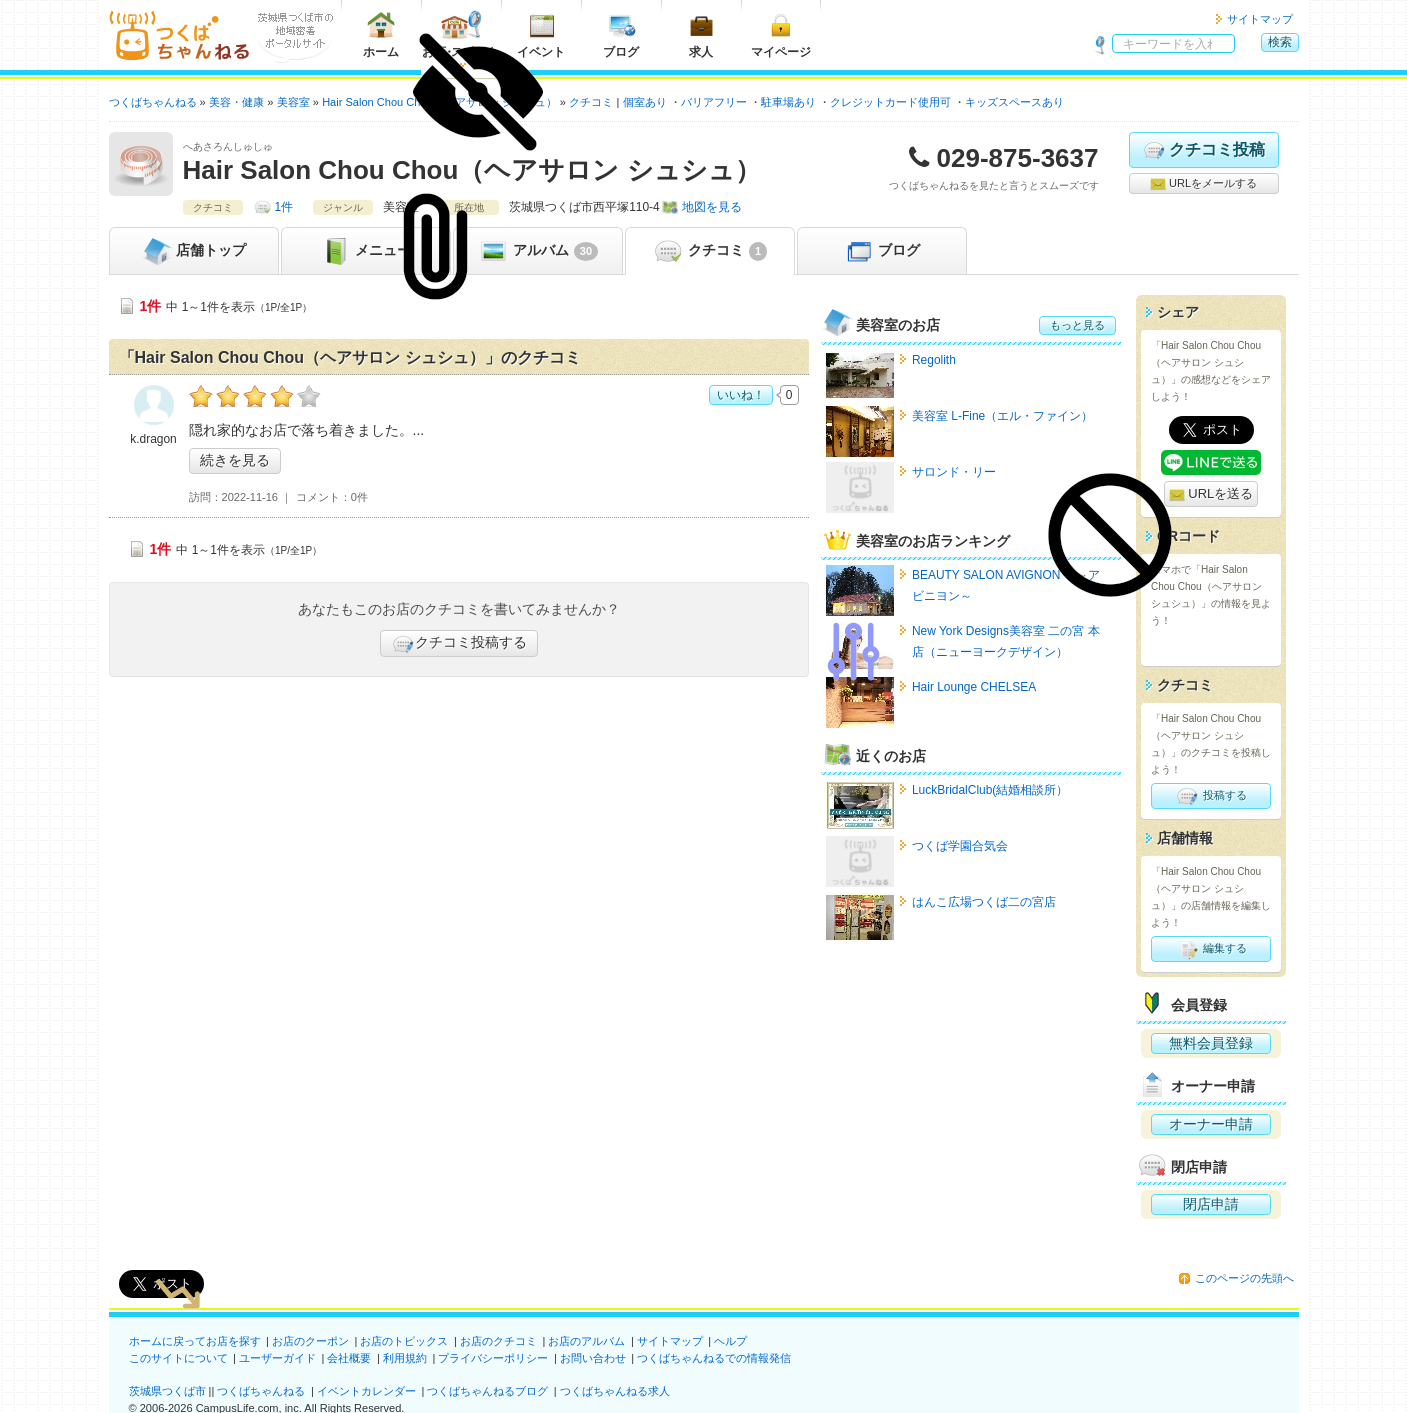 This screenshot has width=1407, height=1413. Describe the element at coordinates (1110, 535) in the screenshot. I see `indicates blocked or prohibited action` at that location.